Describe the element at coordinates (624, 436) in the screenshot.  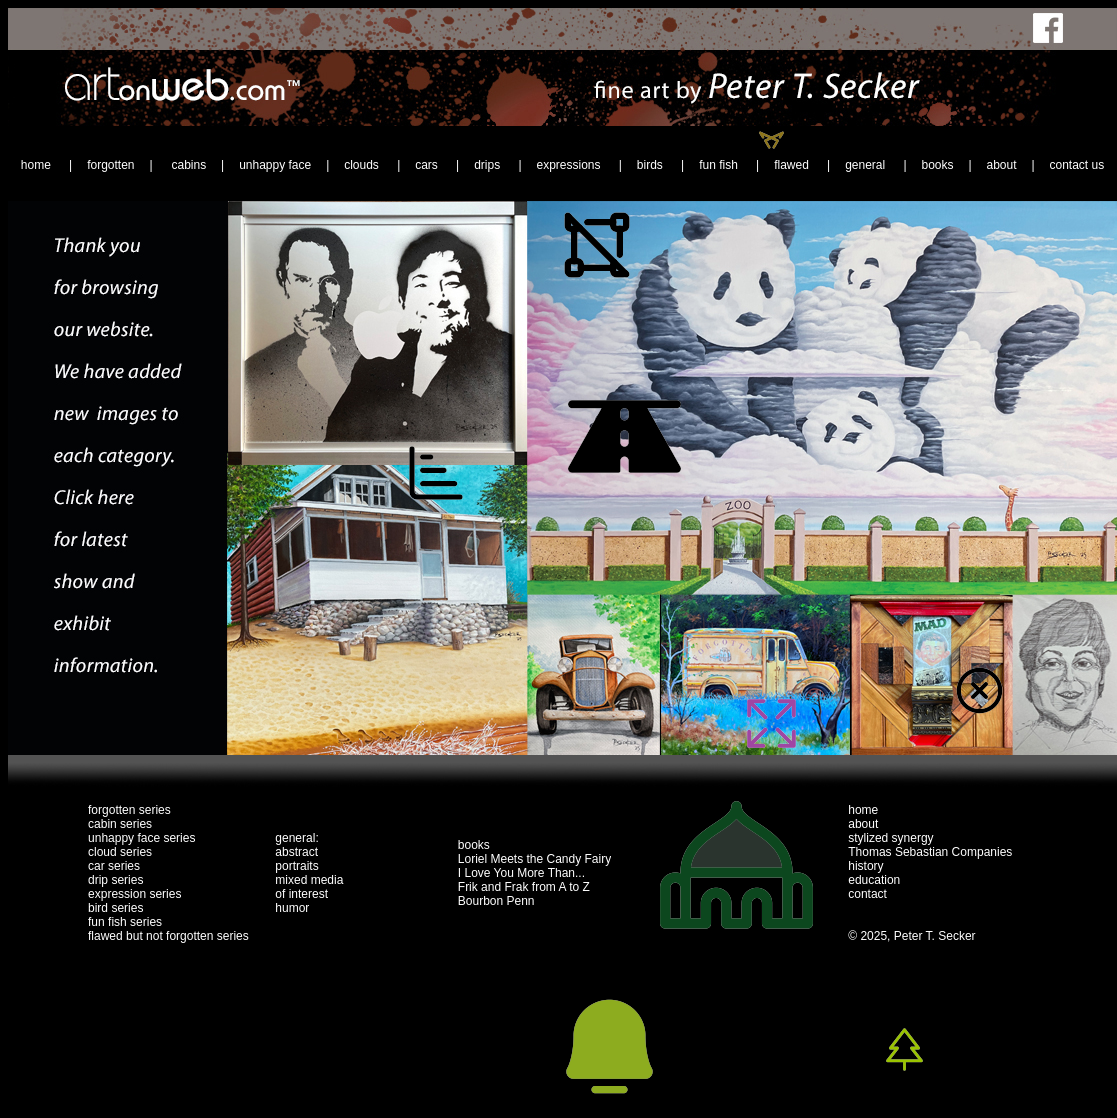
I see `view directions or navigation` at that location.